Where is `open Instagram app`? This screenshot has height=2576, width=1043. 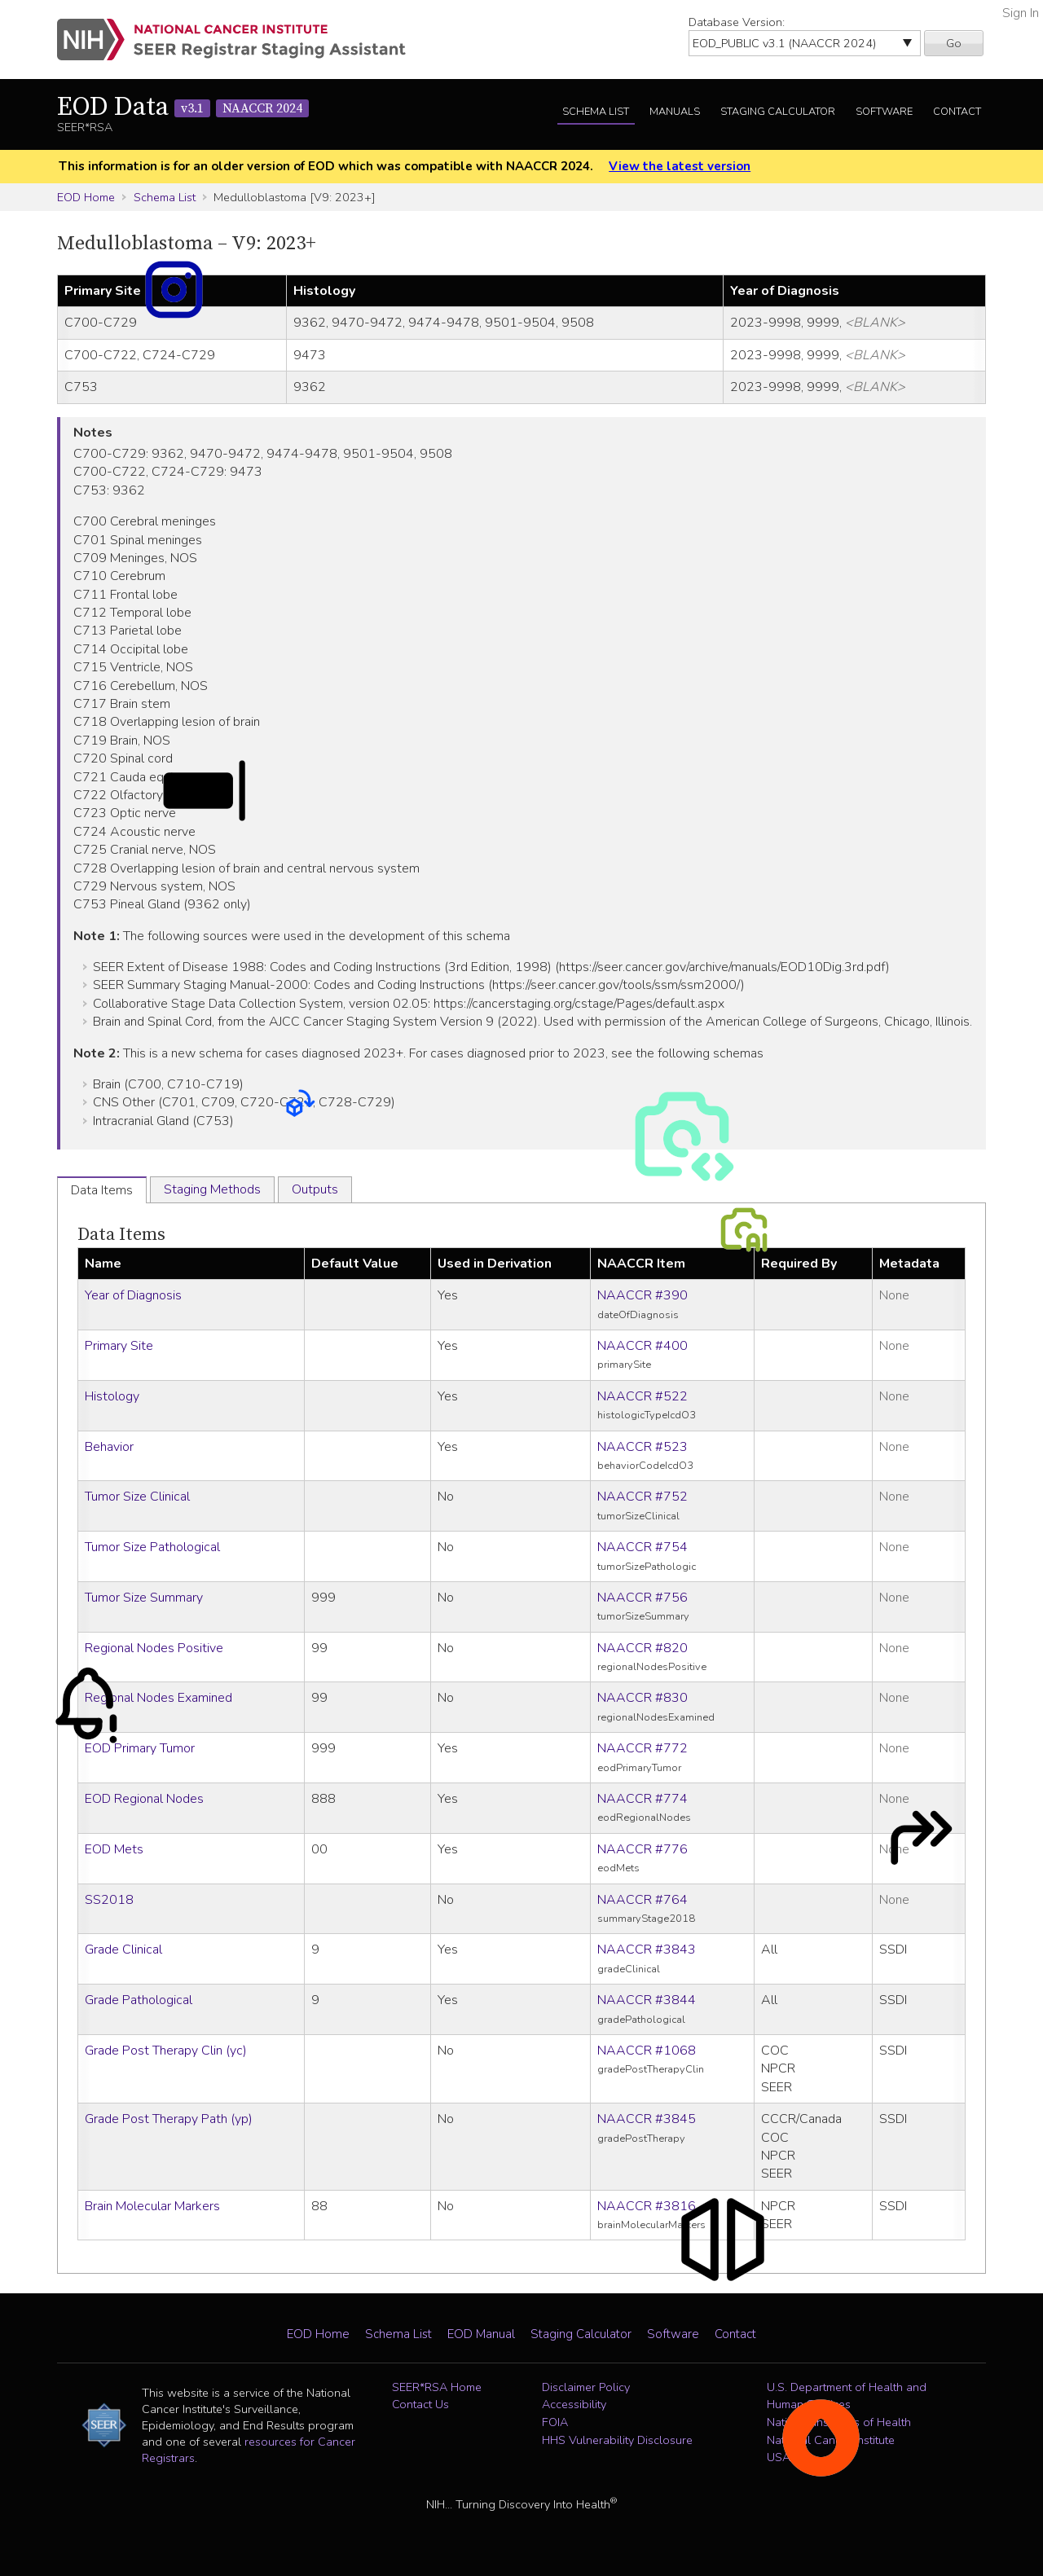
open Instagram app is located at coordinates (174, 289).